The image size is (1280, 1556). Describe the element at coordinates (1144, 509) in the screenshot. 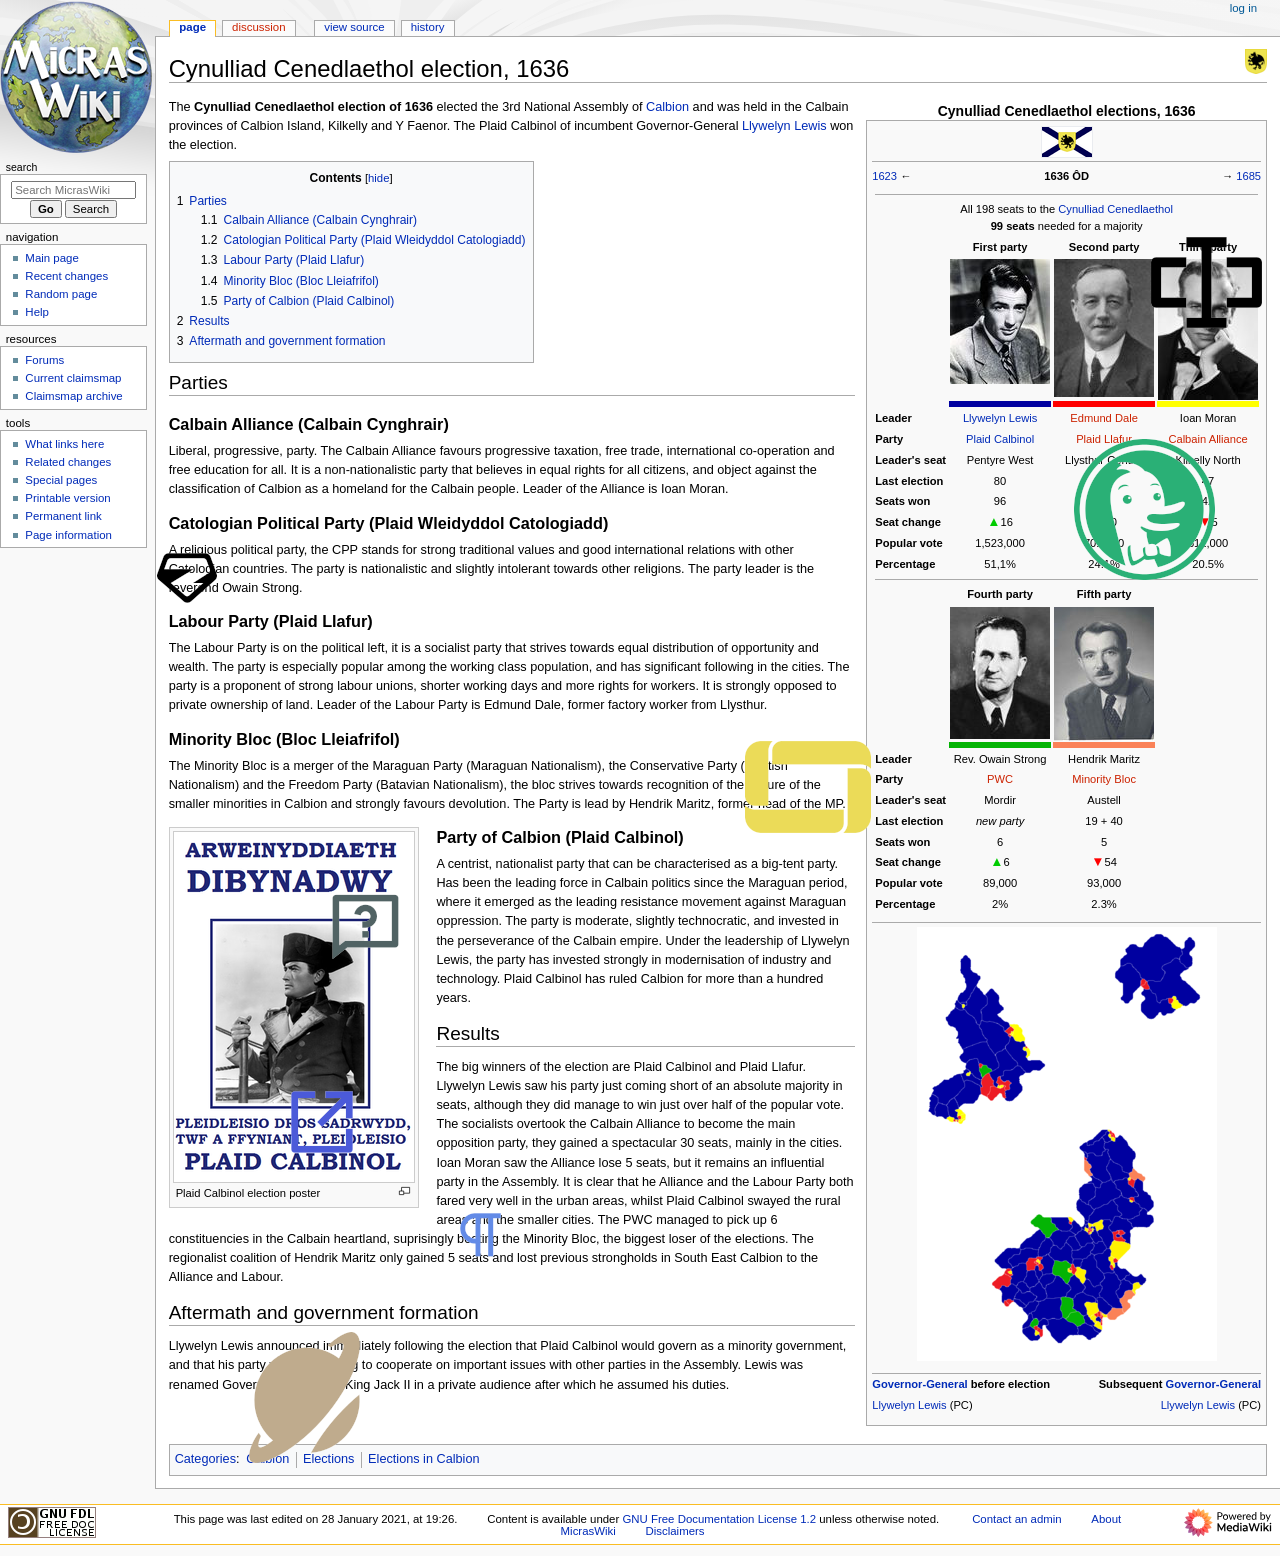

I see `open duckduckgo search engine` at that location.